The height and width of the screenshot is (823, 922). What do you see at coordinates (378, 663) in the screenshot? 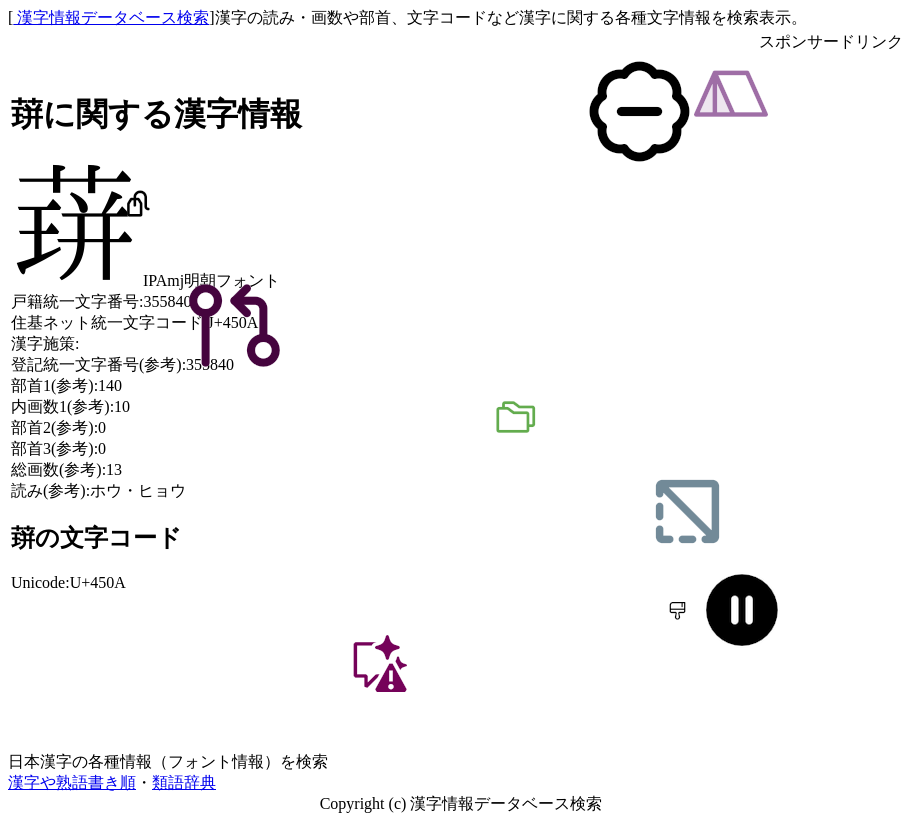
I see `AI chat feature experiencing an issue or error` at bounding box center [378, 663].